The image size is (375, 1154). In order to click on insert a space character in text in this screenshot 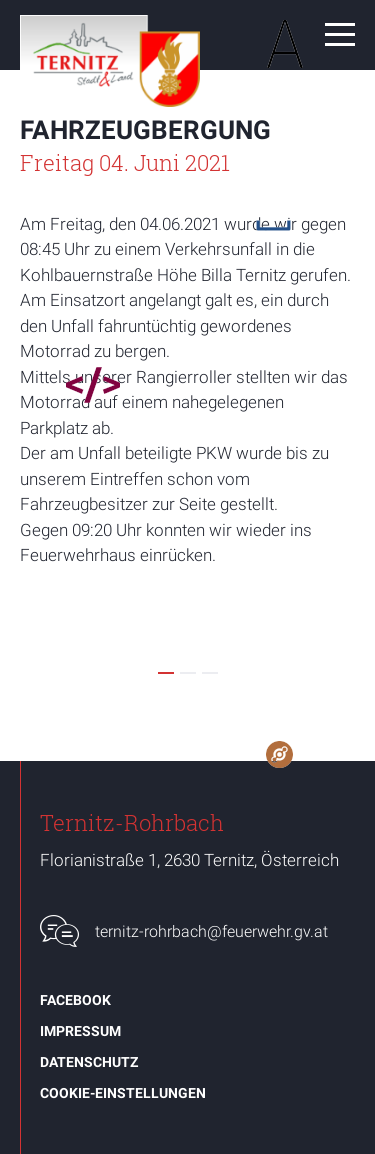, I will do `click(273, 225)`.